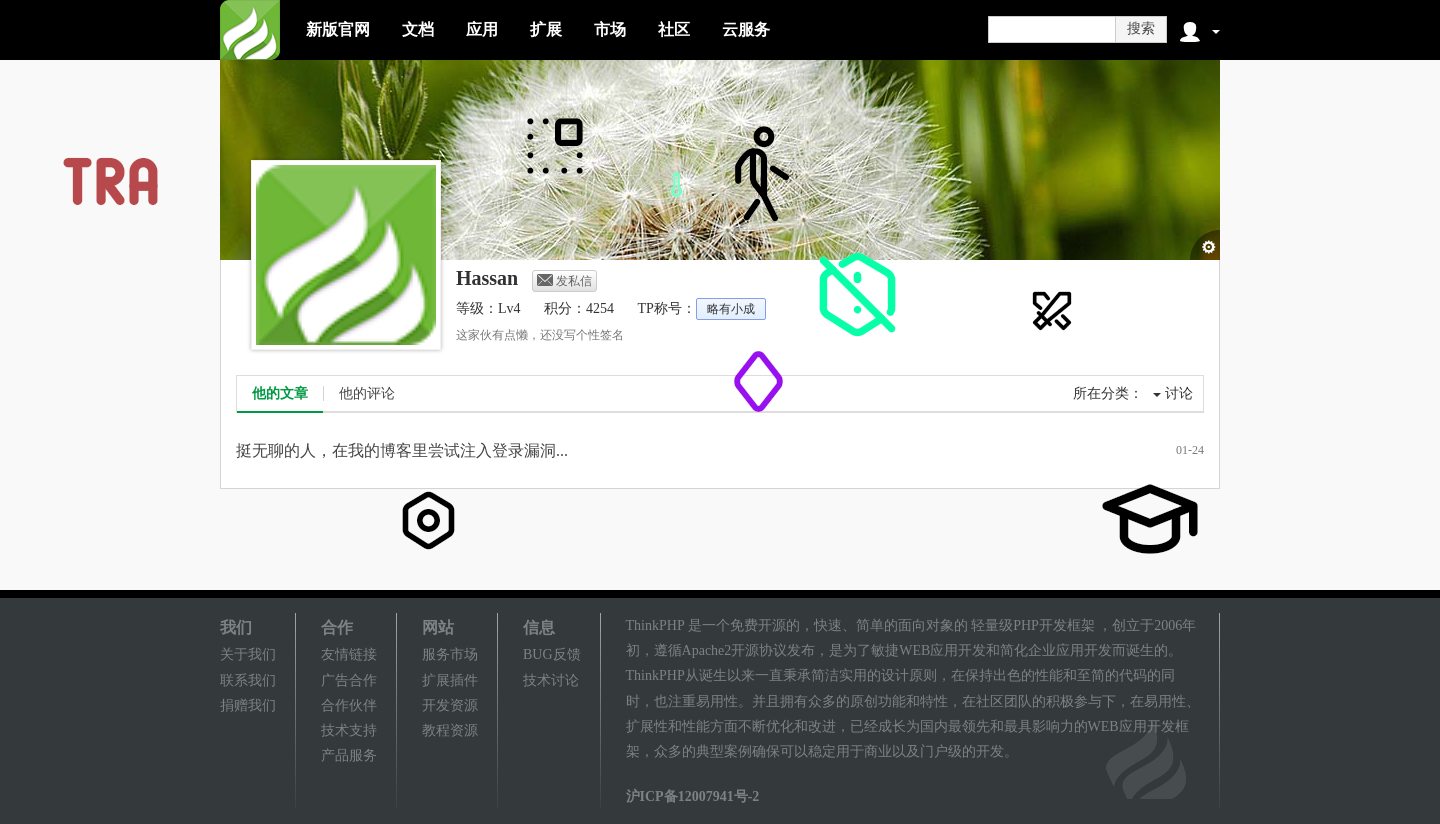 This screenshot has width=1440, height=824. I want to click on align element to top-right corner, so click(555, 146).